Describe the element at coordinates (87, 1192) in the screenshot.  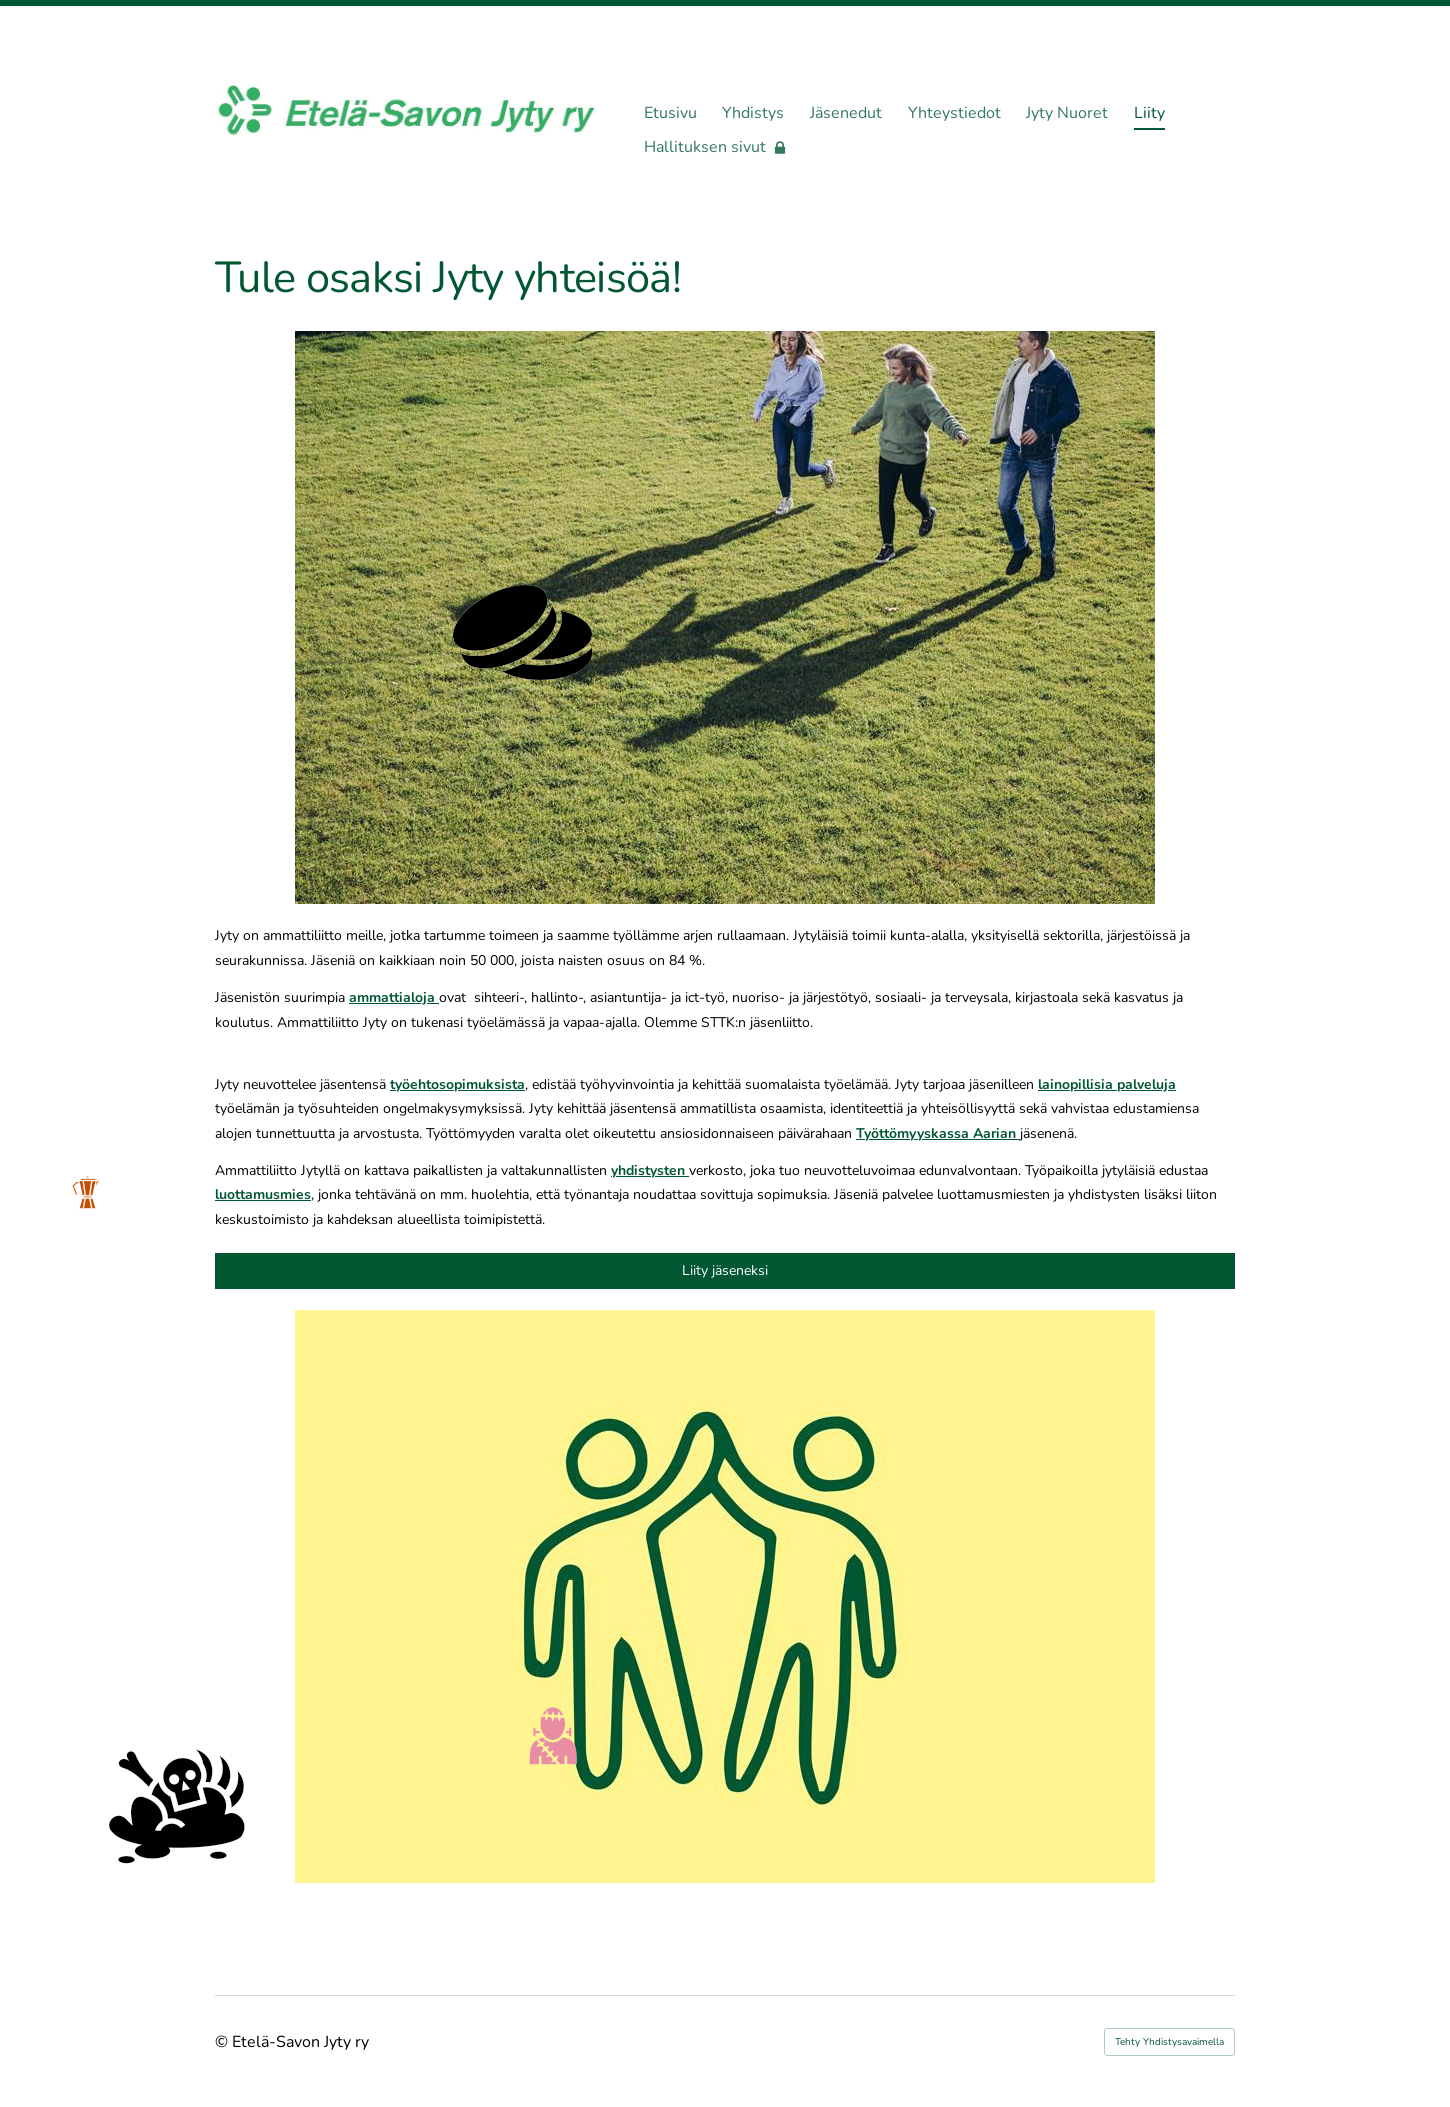
I see `browse coffee brewing recipes` at that location.